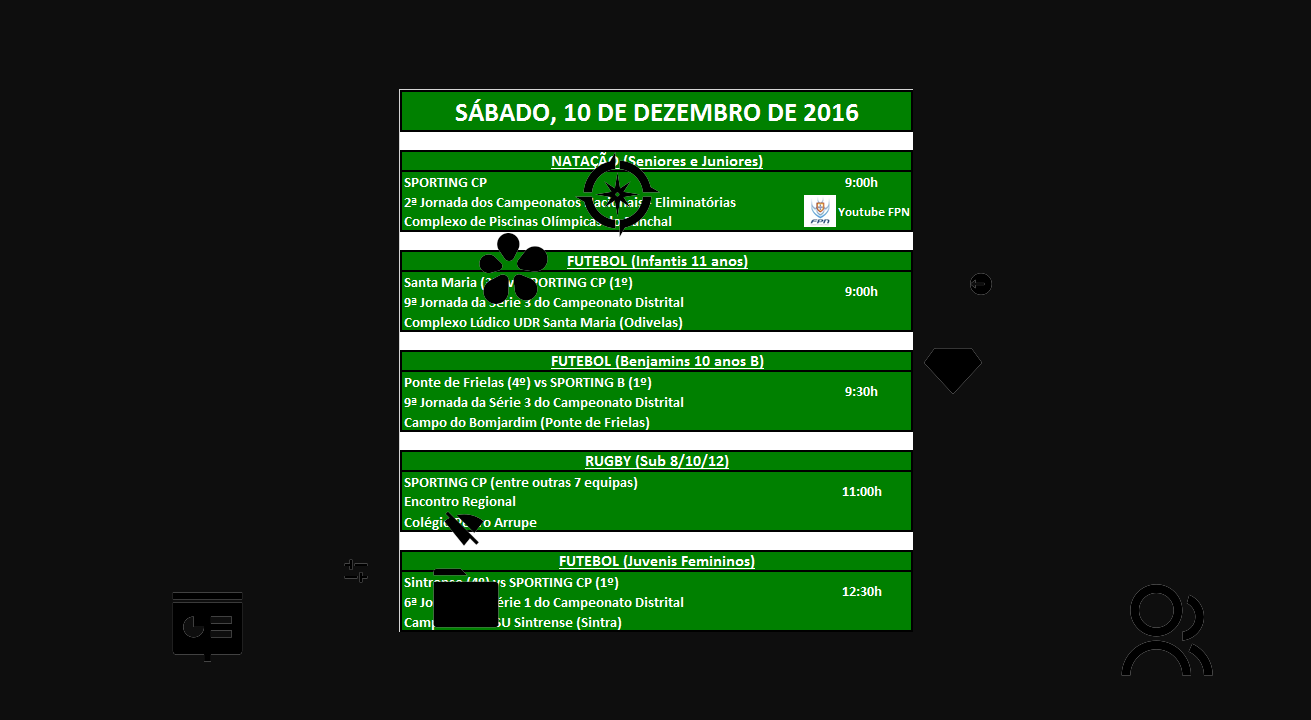 This screenshot has height=720, width=1311. What do you see at coordinates (1165, 632) in the screenshot?
I see `view group members` at bounding box center [1165, 632].